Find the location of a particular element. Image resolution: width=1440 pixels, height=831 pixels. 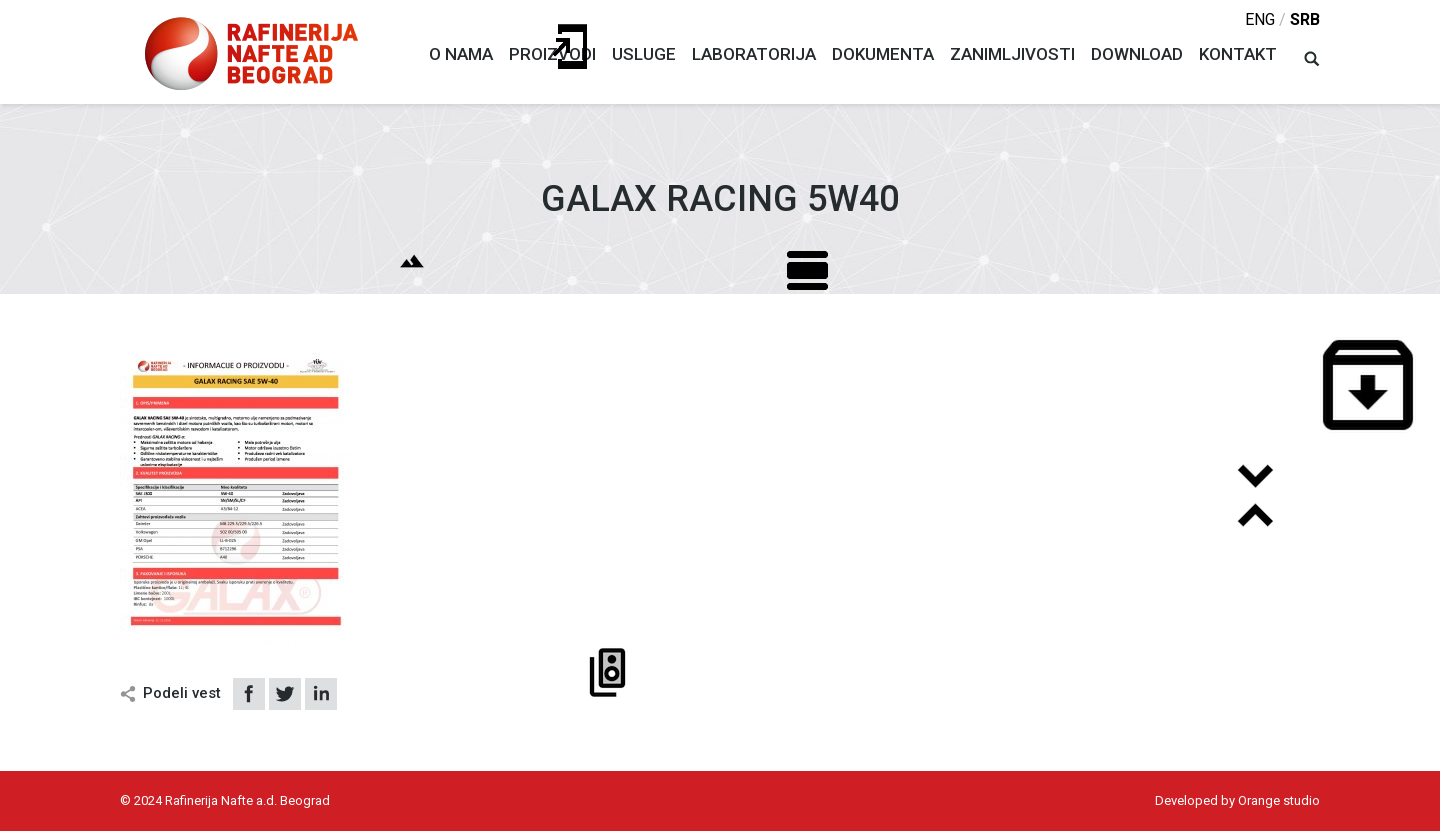

archive this item is located at coordinates (1368, 385).